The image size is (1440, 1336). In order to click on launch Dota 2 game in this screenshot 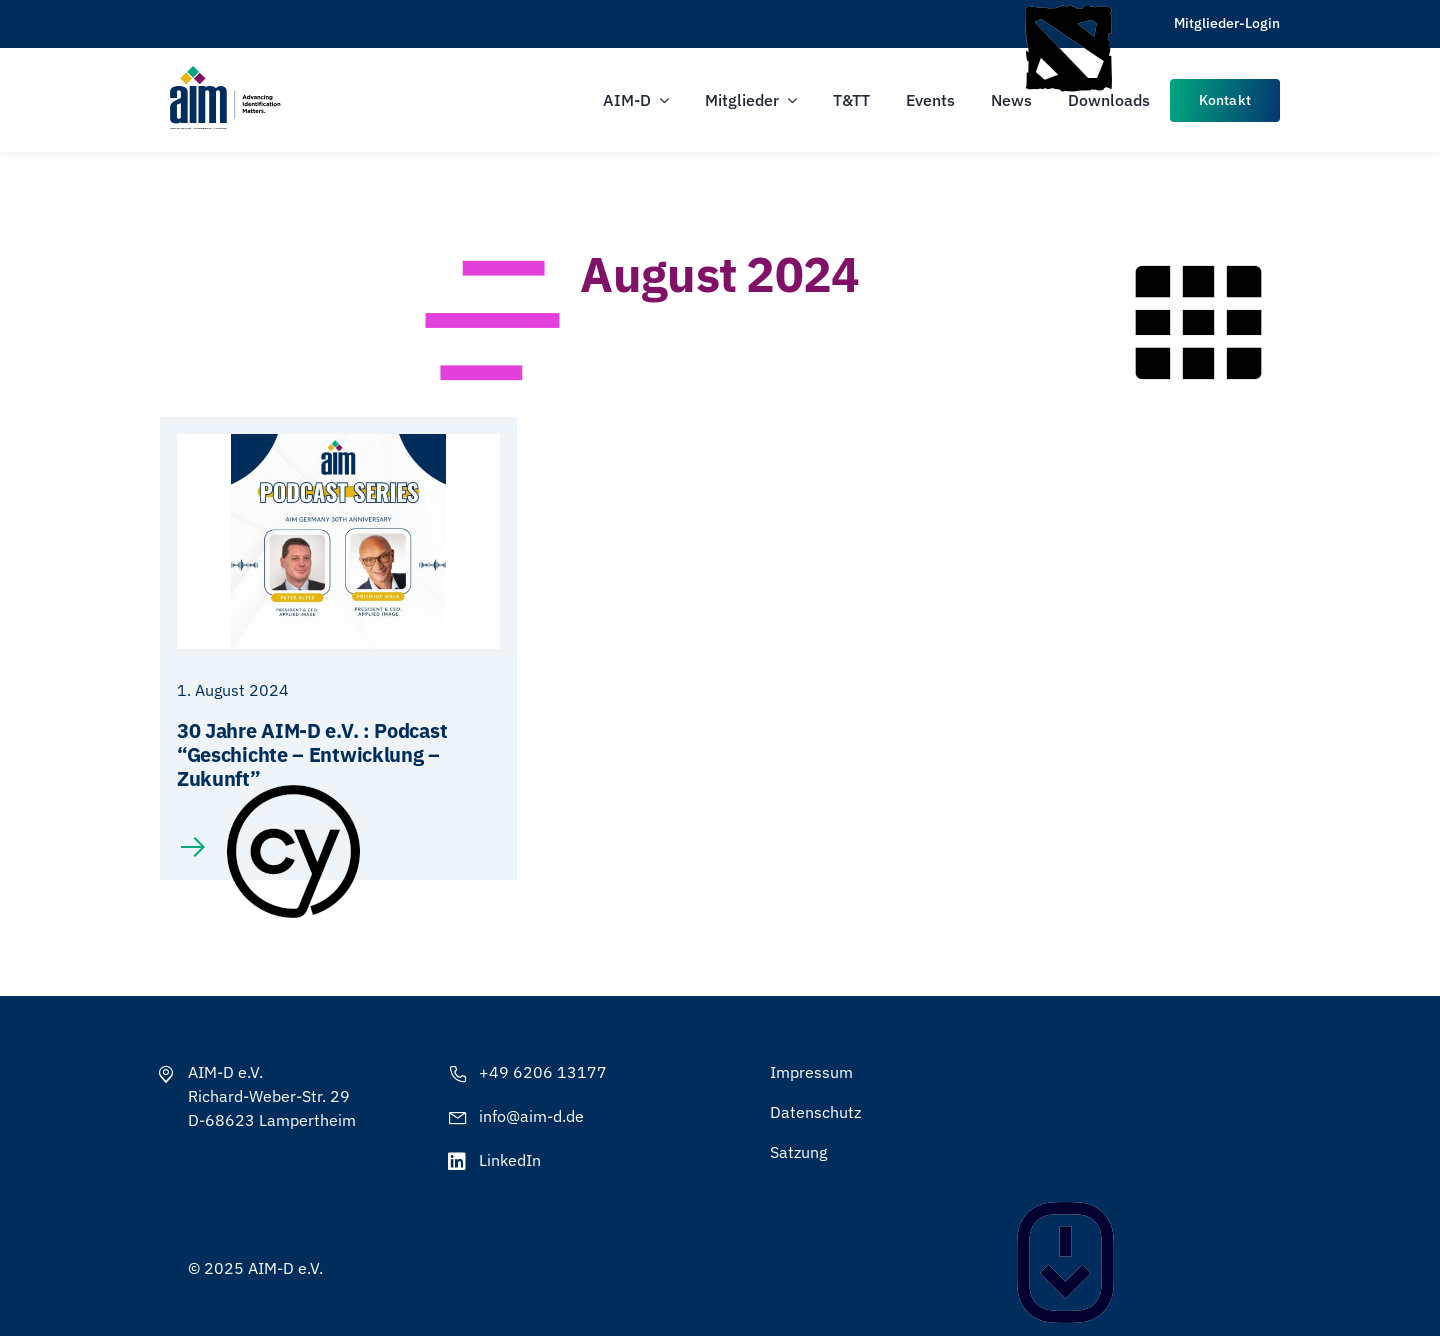, I will do `click(1068, 48)`.